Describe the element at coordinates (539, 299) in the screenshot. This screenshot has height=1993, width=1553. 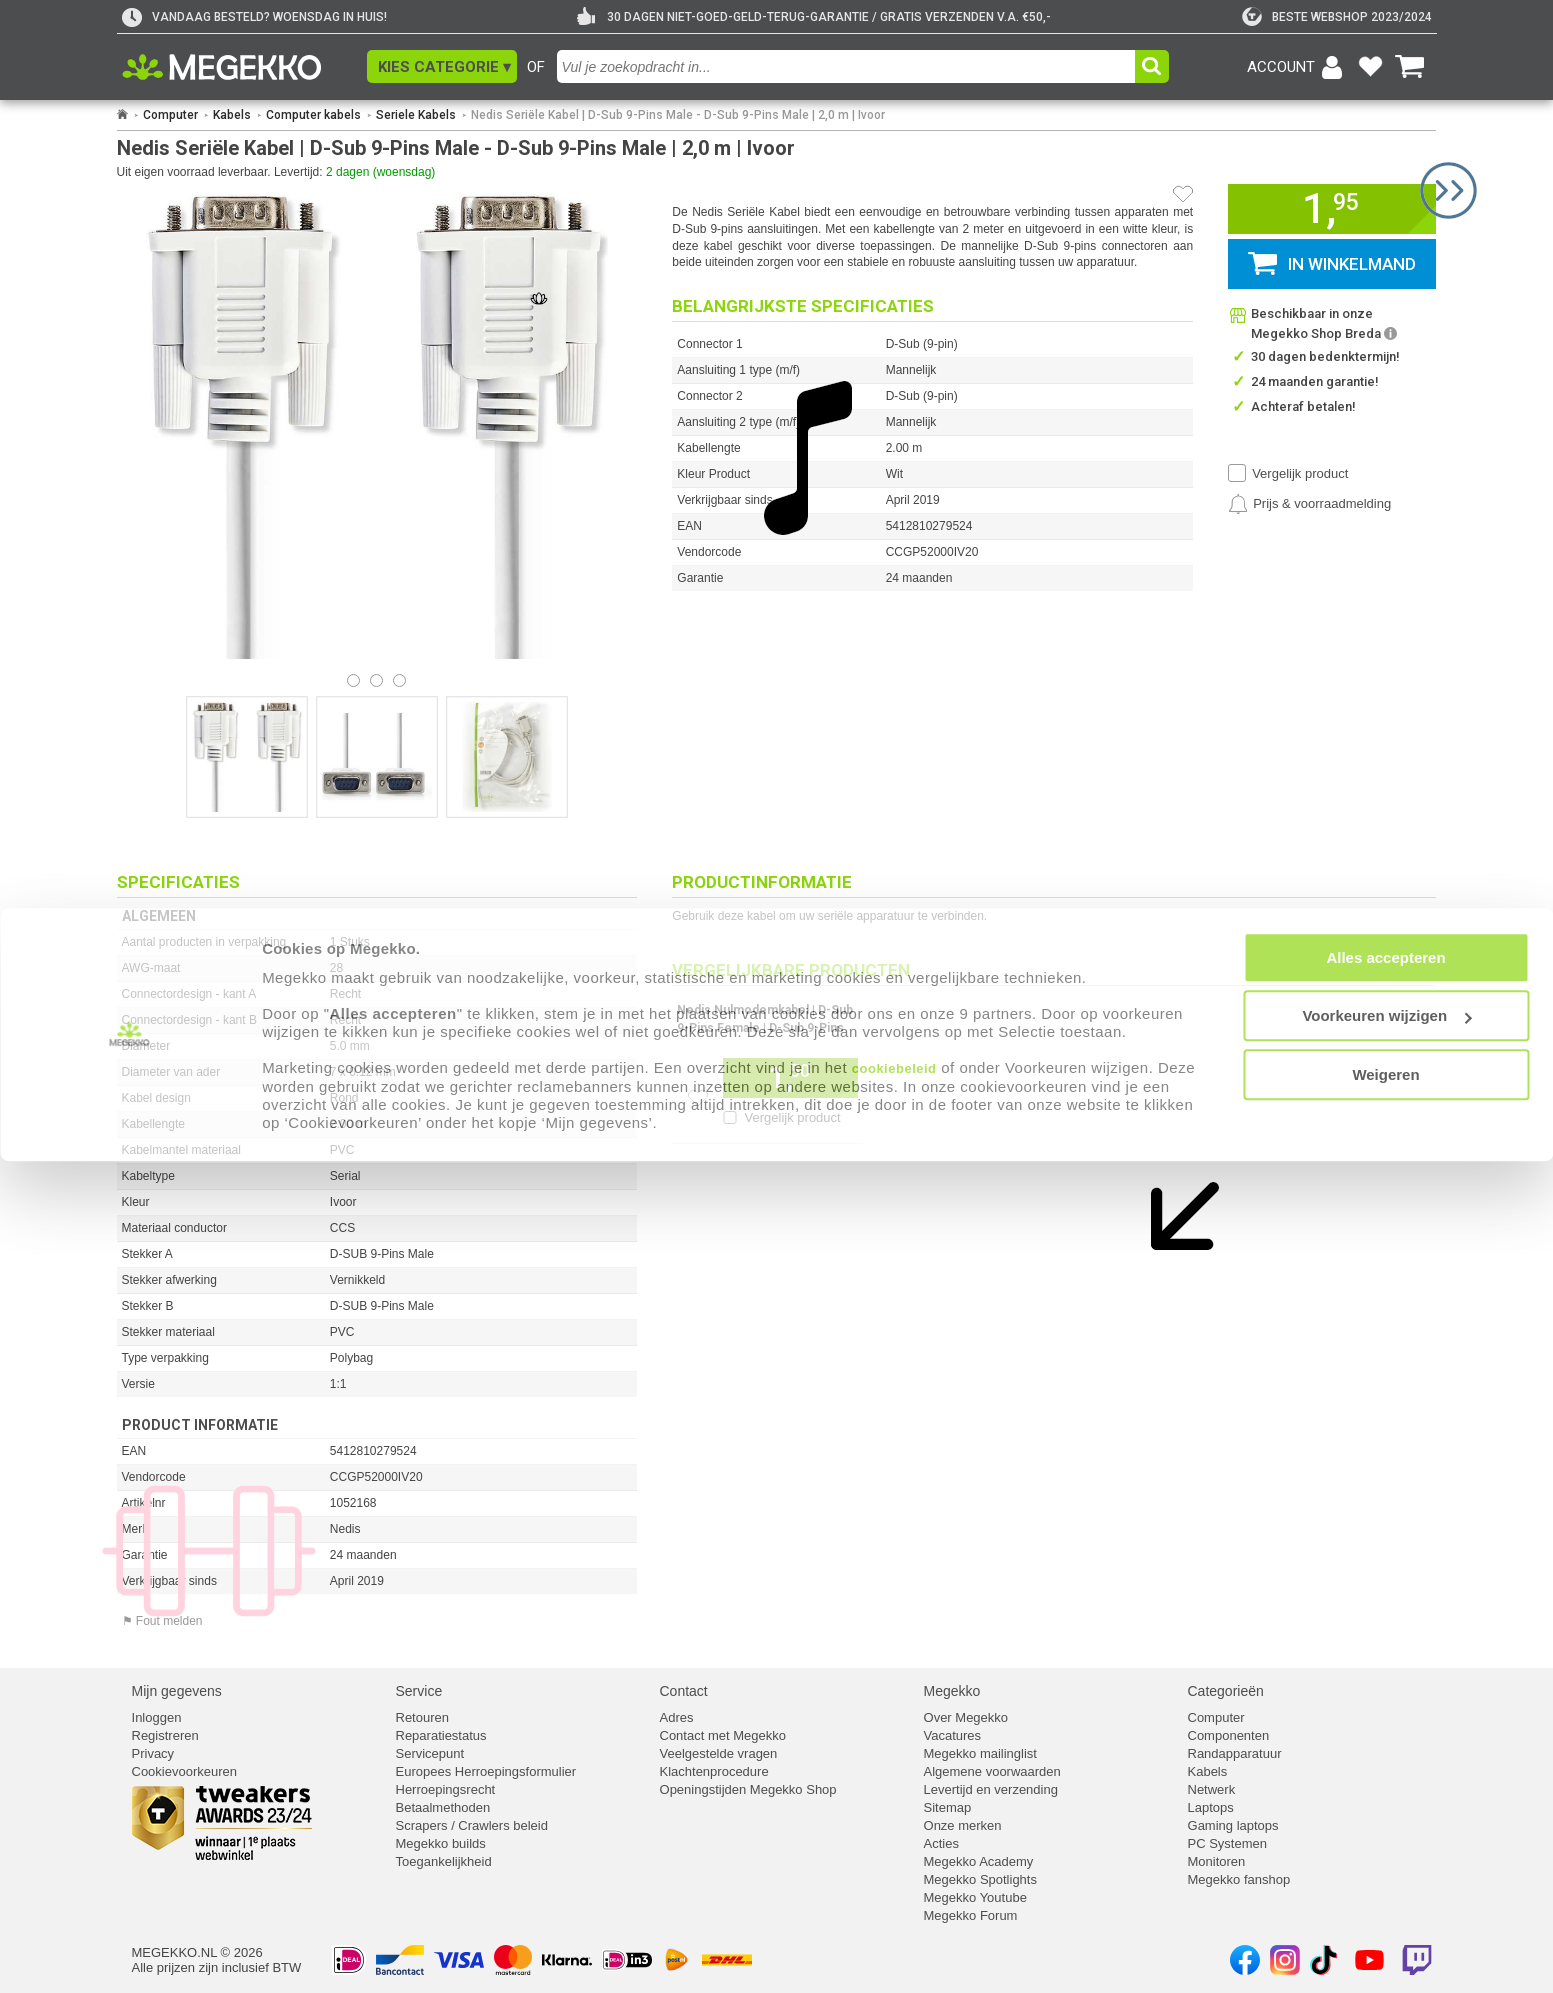
I see `access meditation or mindfulness features` at that location.